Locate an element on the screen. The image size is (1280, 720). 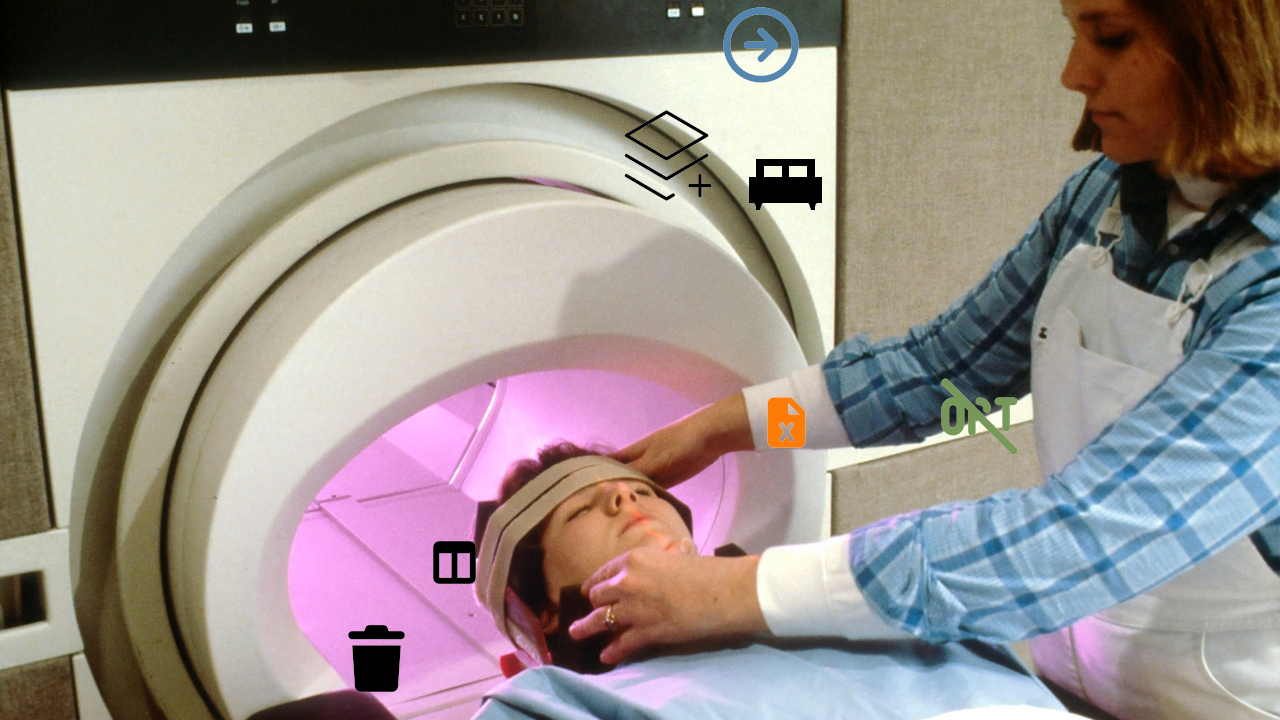
delete this item is located at coordinates (376, 659).